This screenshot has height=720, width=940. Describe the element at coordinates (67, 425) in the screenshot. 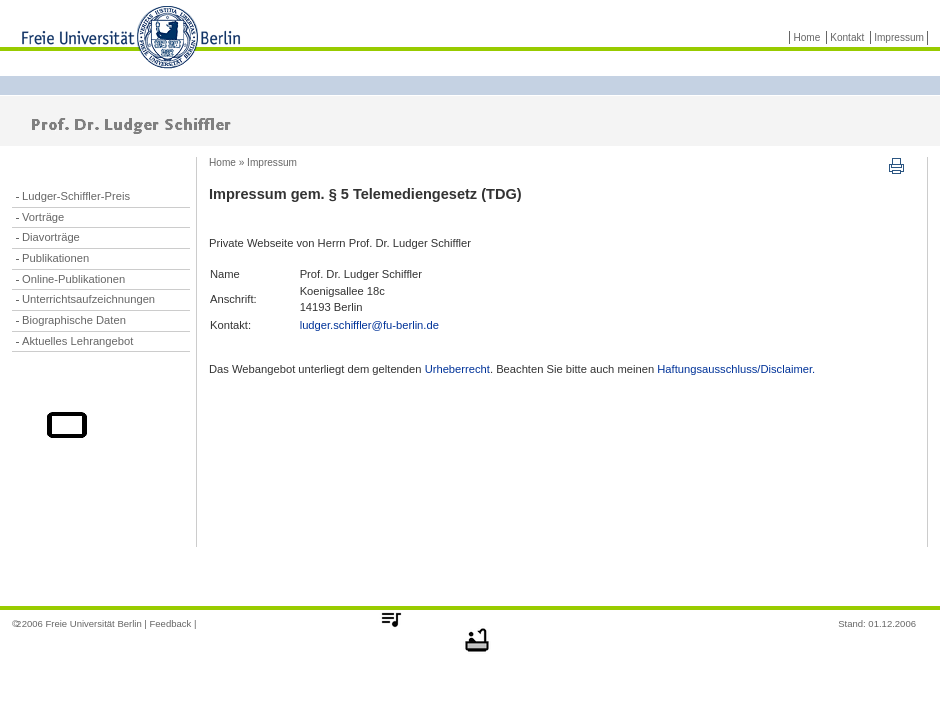

I see `crop image to 16:9 aspect ratio` at that location.